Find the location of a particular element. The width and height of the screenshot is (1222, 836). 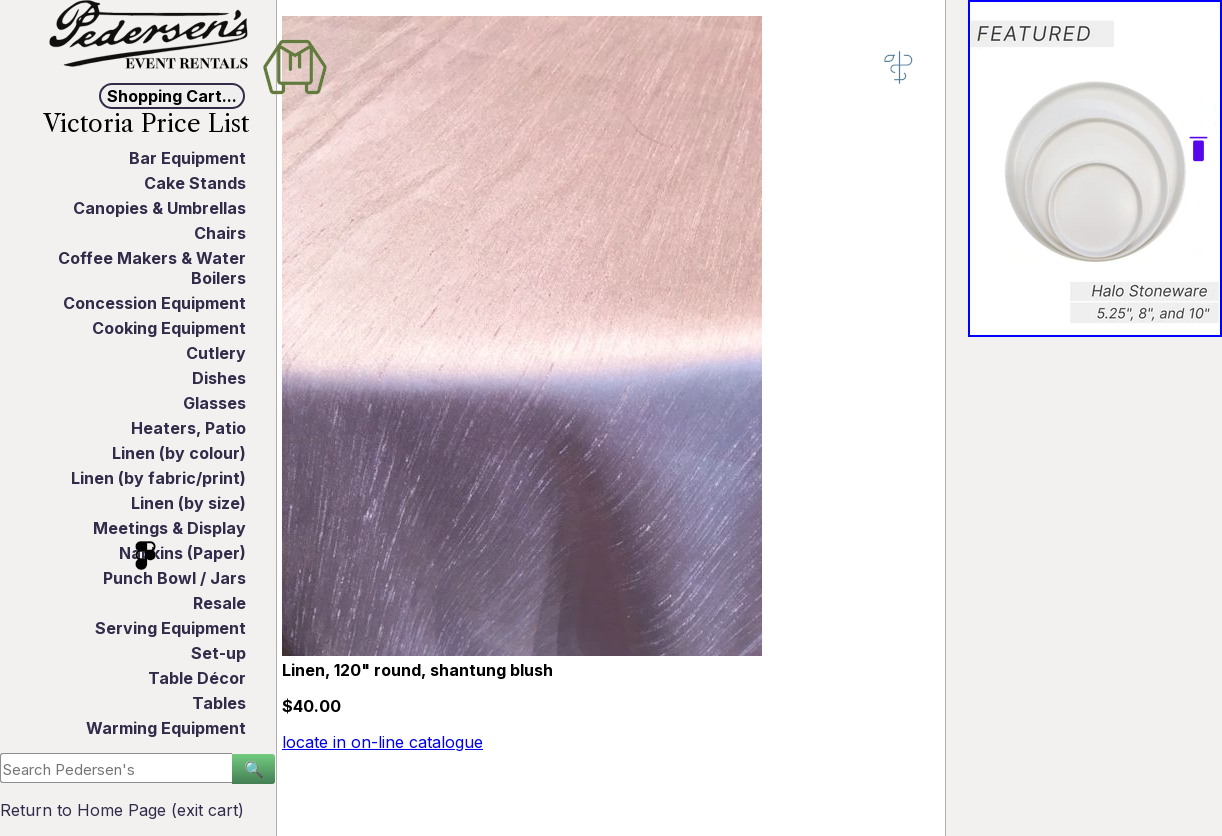

align object to top edge is located at coordinates (1198, 148).